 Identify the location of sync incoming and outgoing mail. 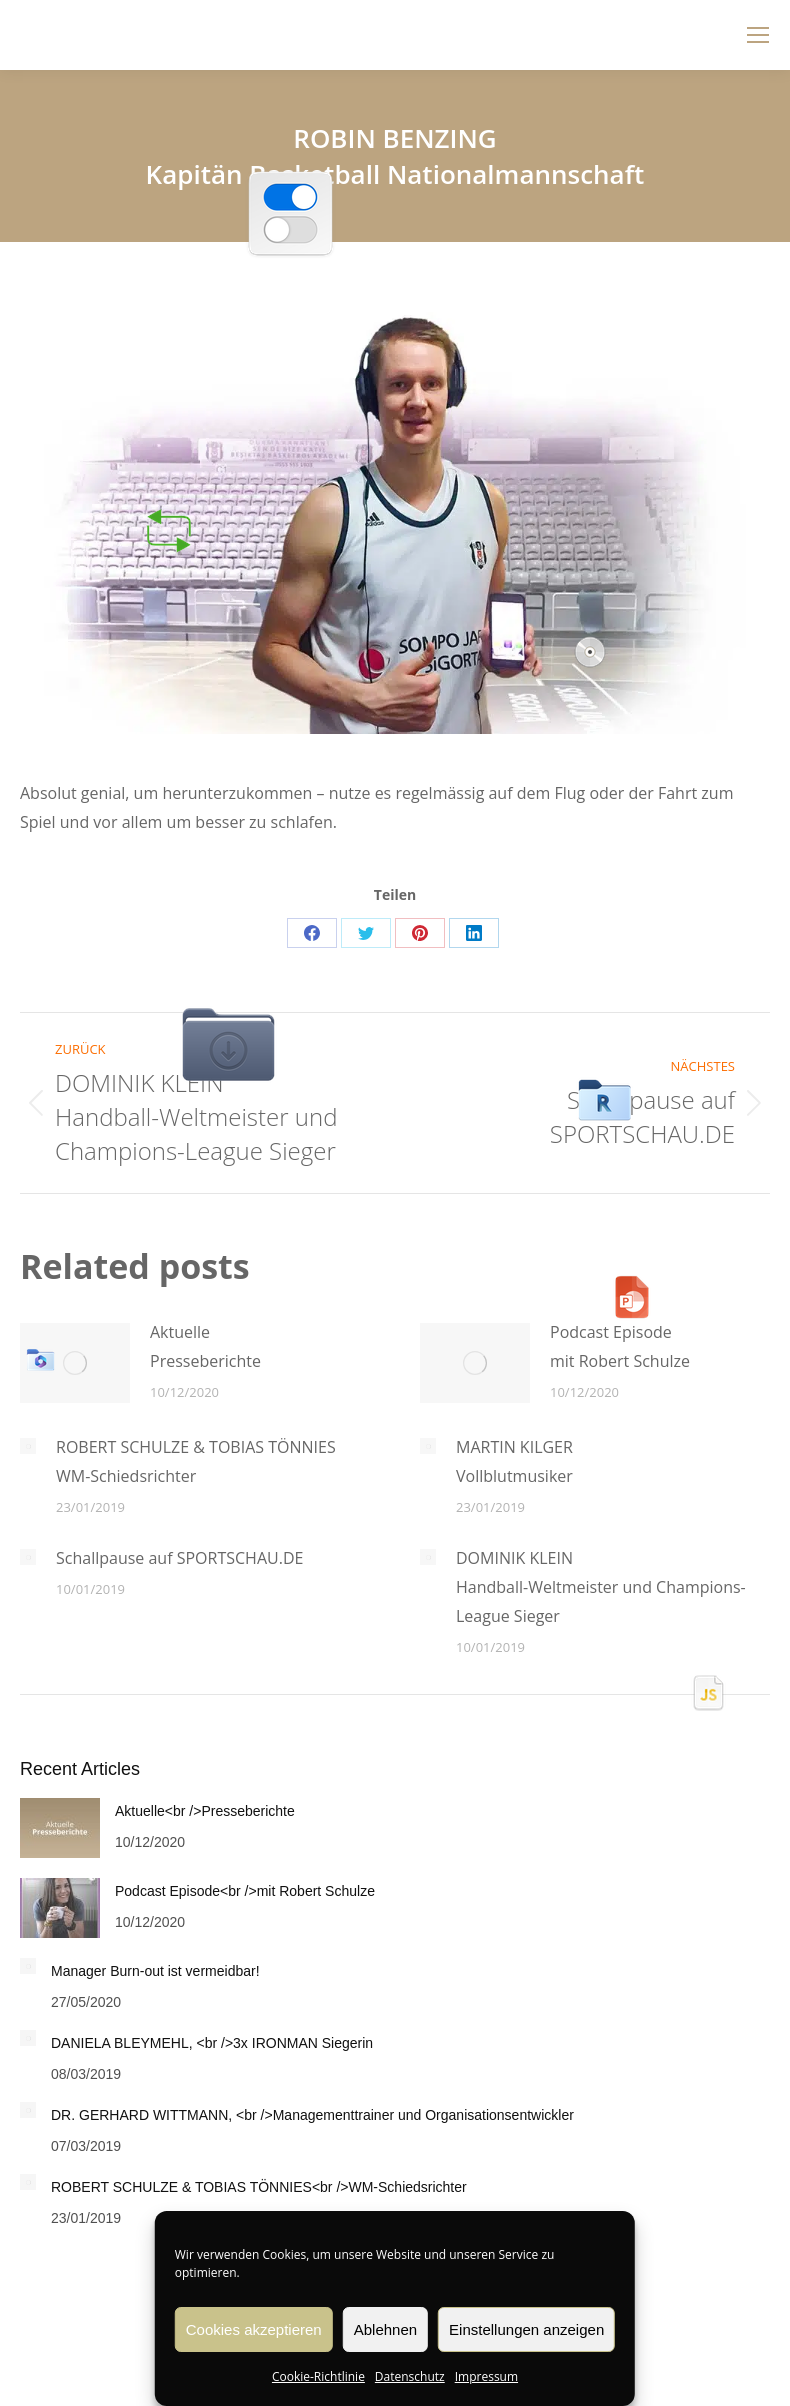
(169, 530).